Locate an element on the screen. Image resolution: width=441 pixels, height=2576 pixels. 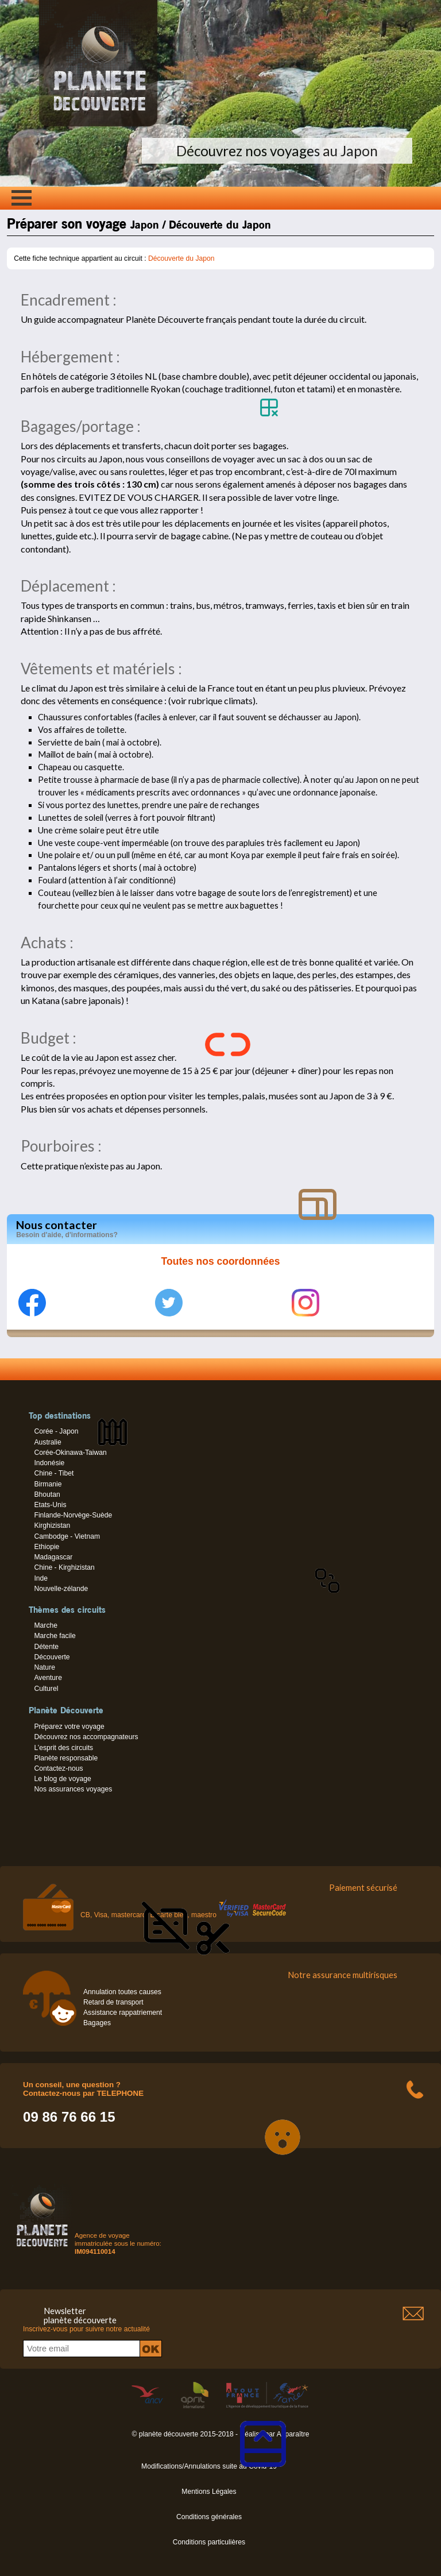
expand or open bottom panel is located at coordinates (263, 2444).